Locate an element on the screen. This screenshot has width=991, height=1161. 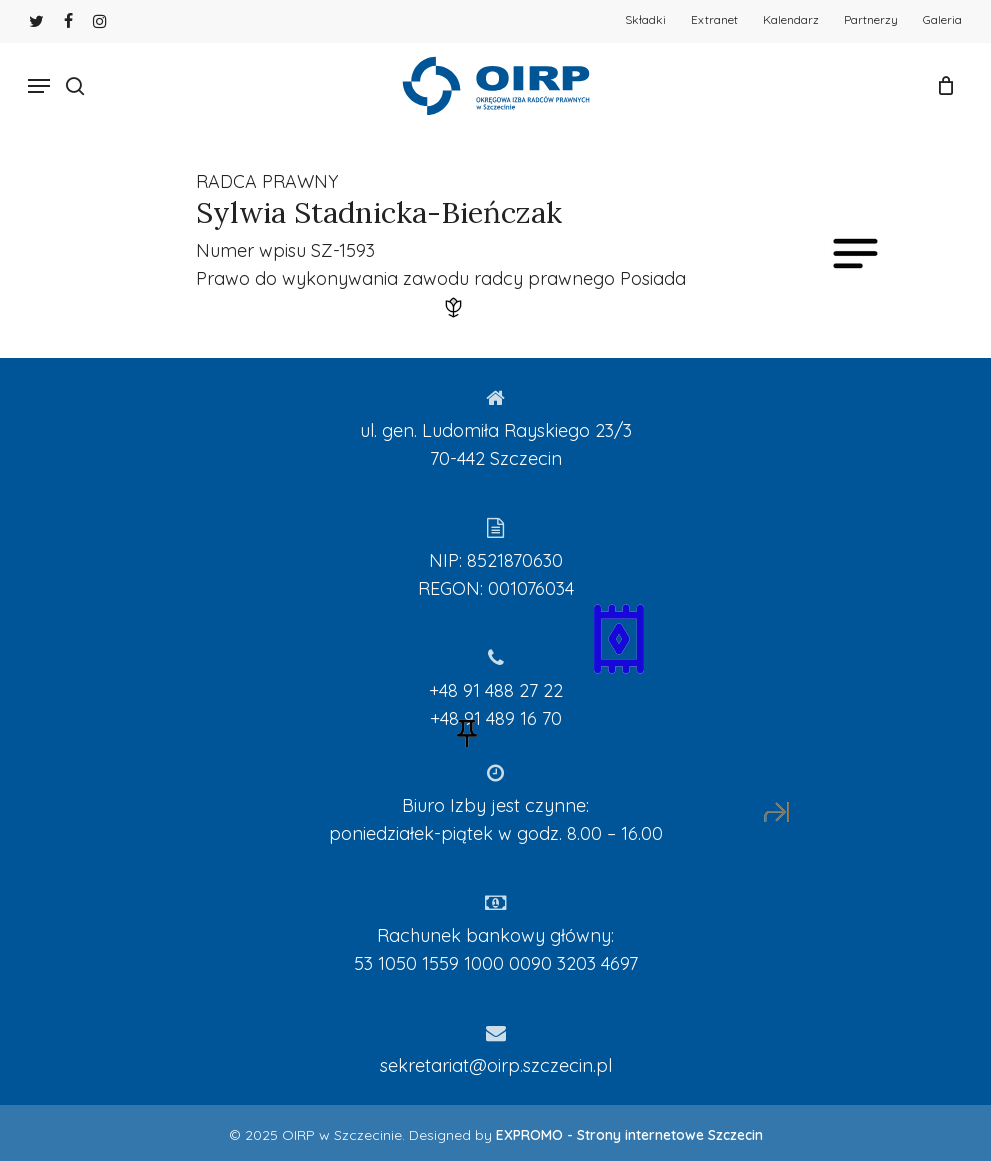
pin an item to keep it visible is located at coordinates (467, 734).